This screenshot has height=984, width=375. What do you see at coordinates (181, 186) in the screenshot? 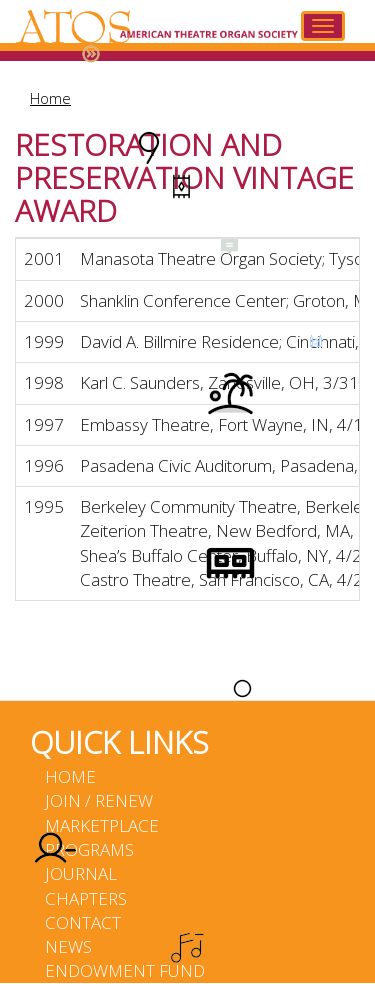
I see `view rug or carpet options` at bounding box center [181, 186].